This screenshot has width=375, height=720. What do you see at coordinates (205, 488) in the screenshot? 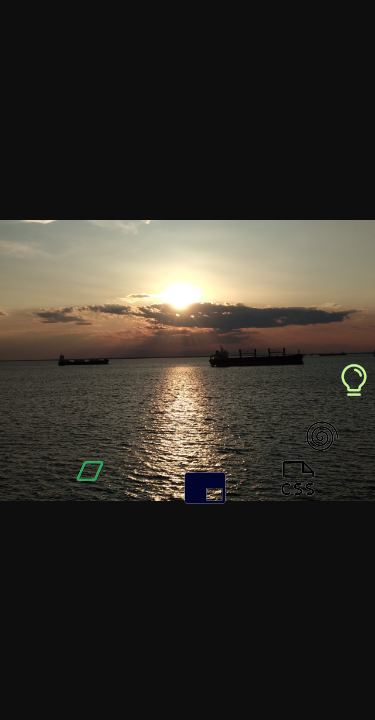
I see `enable picture-in-picture mode` at bounding box center [205, 488].